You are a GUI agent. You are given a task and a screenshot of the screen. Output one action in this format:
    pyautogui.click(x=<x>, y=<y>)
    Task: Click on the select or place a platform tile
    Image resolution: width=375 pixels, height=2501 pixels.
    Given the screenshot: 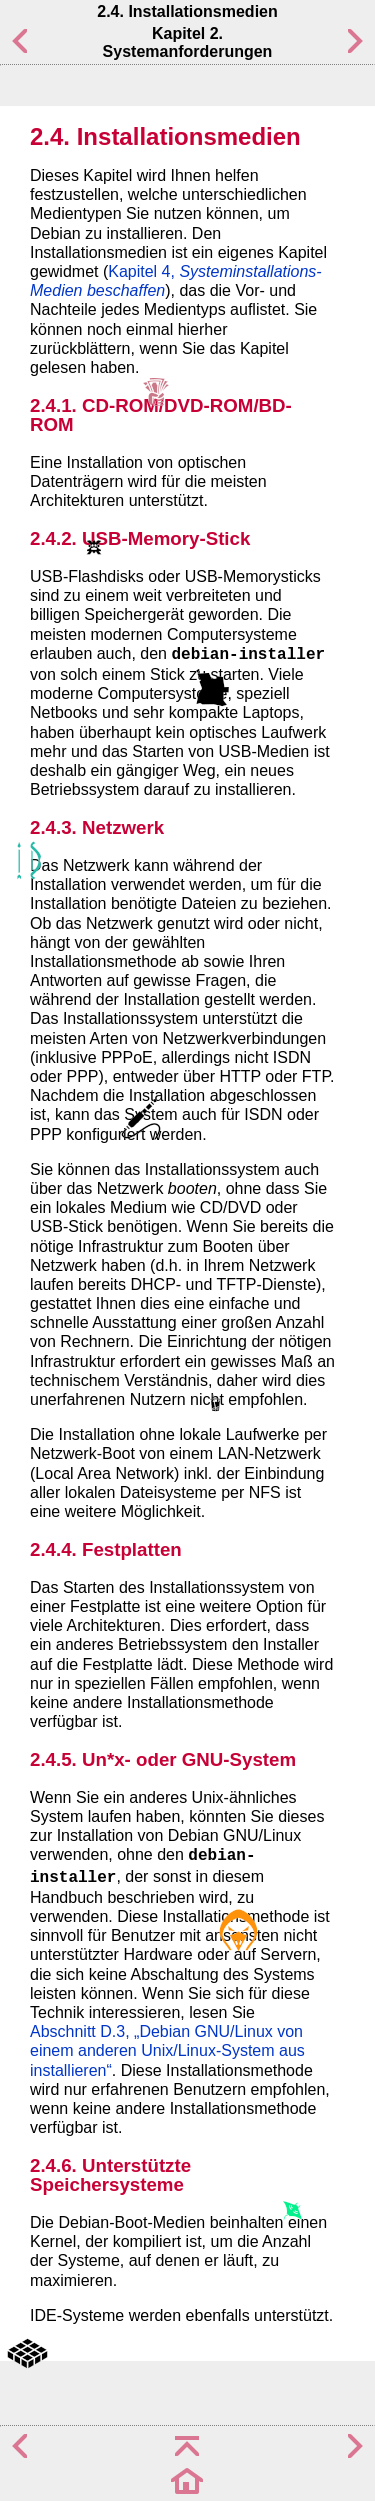 What is the action you would take?
    pyautogui.click(x=27, y=2353)
    